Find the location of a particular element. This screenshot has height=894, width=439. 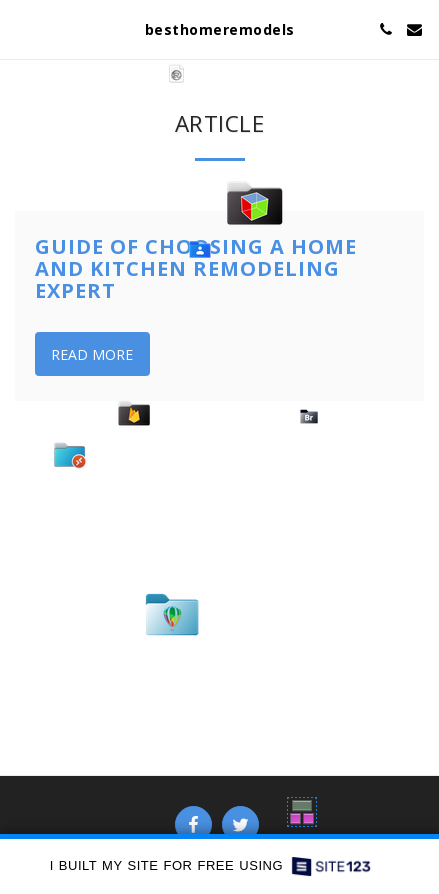

a rust programming language source file is located at coordinates (176, 73).